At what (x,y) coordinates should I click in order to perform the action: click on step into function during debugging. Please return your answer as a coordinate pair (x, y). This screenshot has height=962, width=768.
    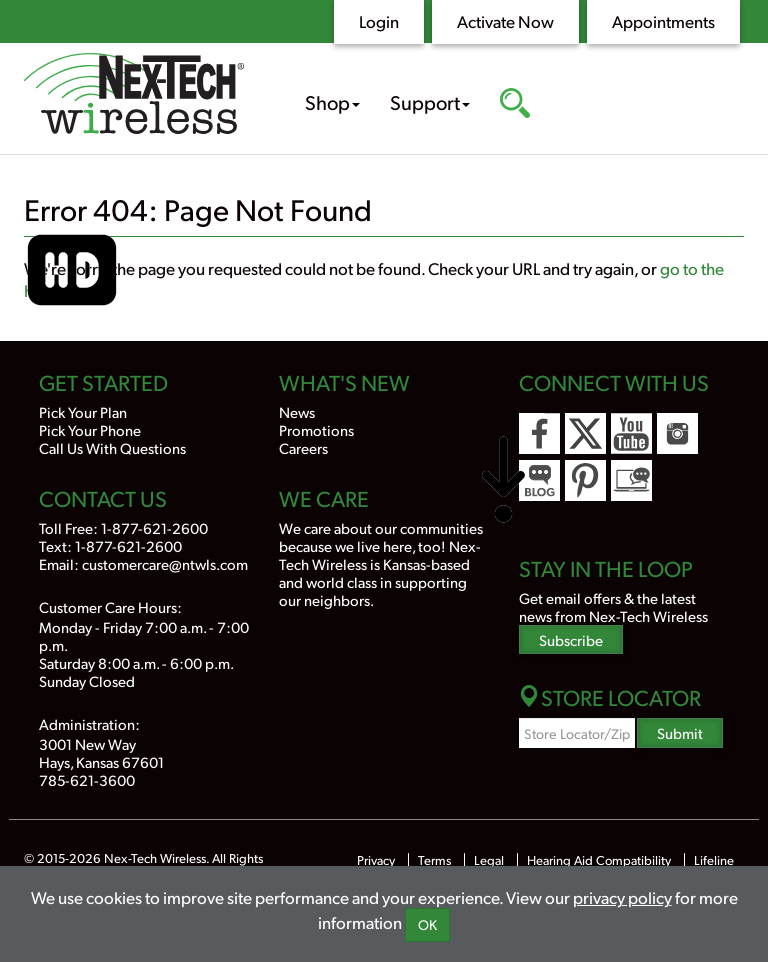
    Looking at the image, I should click on (503, 479).